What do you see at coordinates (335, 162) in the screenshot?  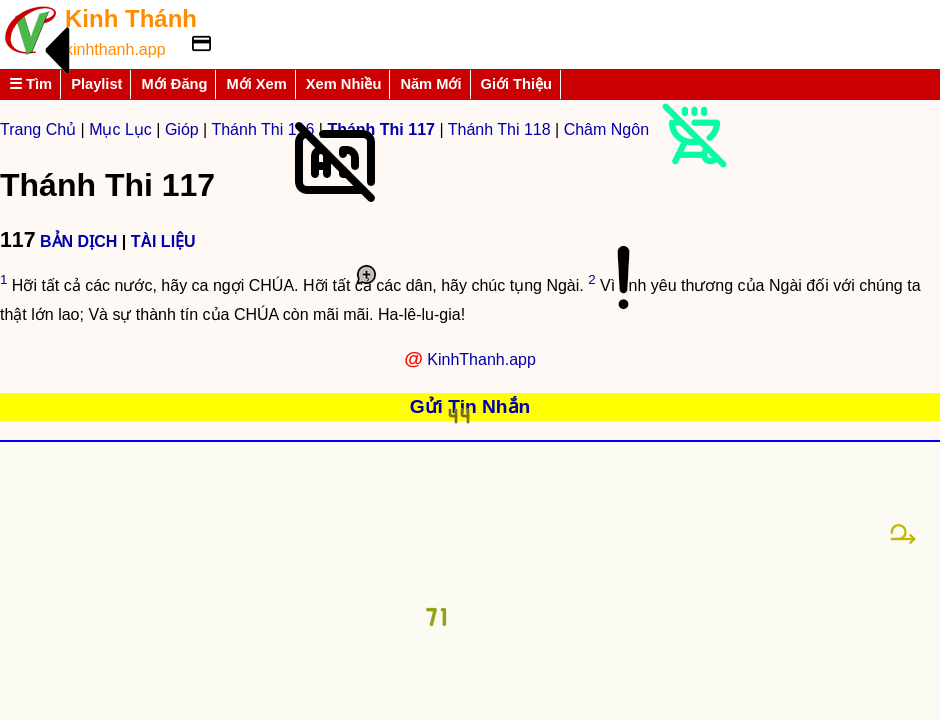 I see `ad-free mode enabled` at bounding box center [335, 162].